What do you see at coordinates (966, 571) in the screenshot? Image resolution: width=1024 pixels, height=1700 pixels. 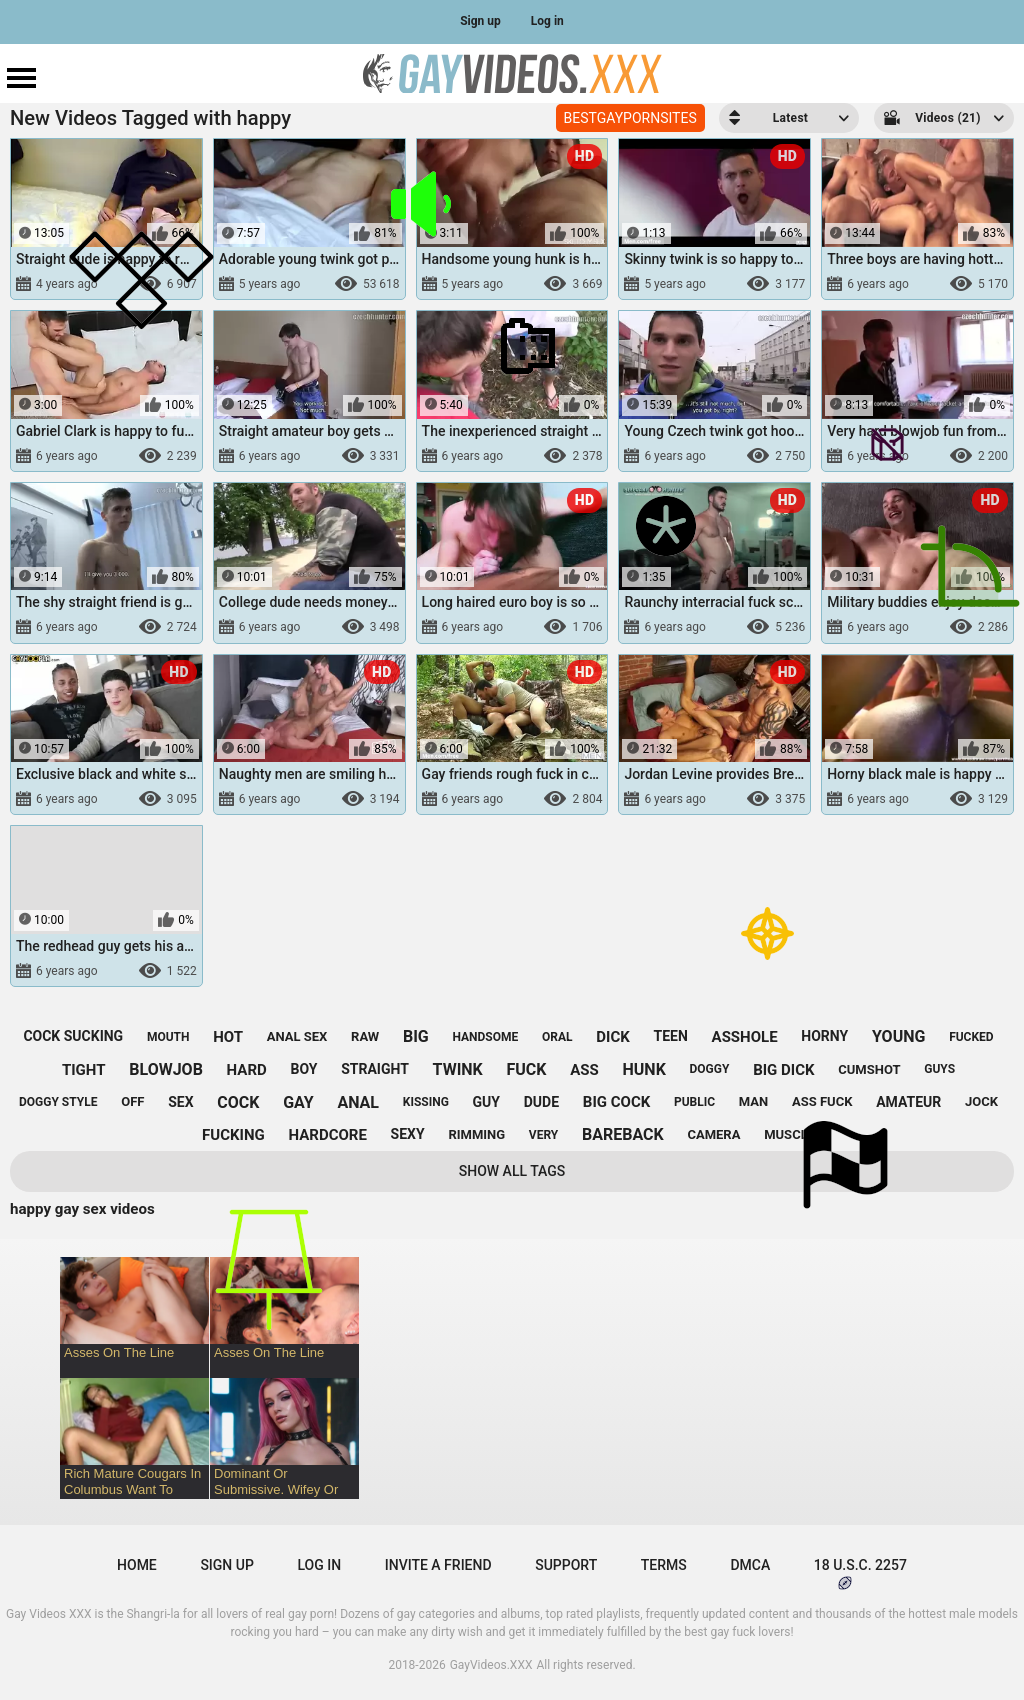 I see `measure or display angle between elements` at bounding box center [966, 571].